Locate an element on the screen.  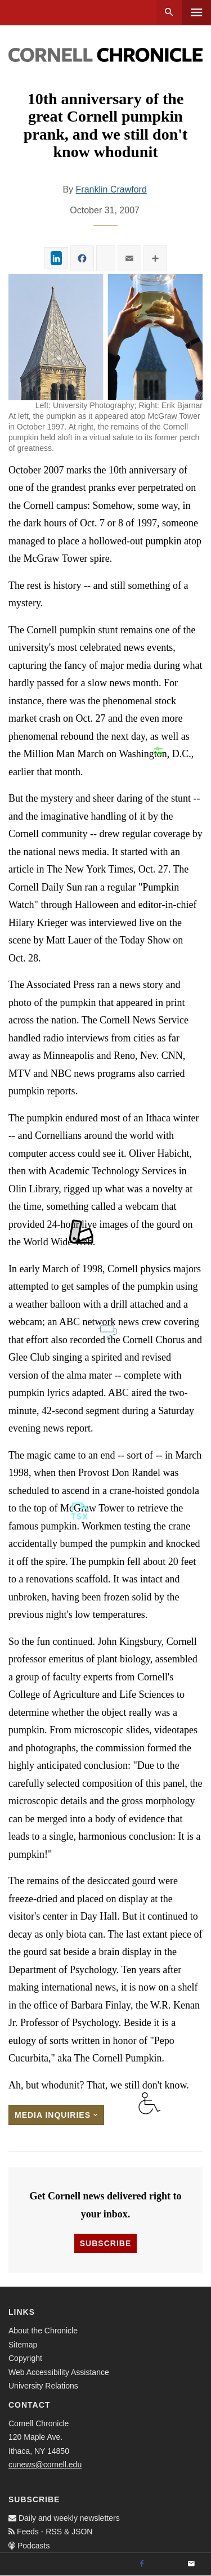
access painting or drawing tools is located at coordinates (107, 1331).